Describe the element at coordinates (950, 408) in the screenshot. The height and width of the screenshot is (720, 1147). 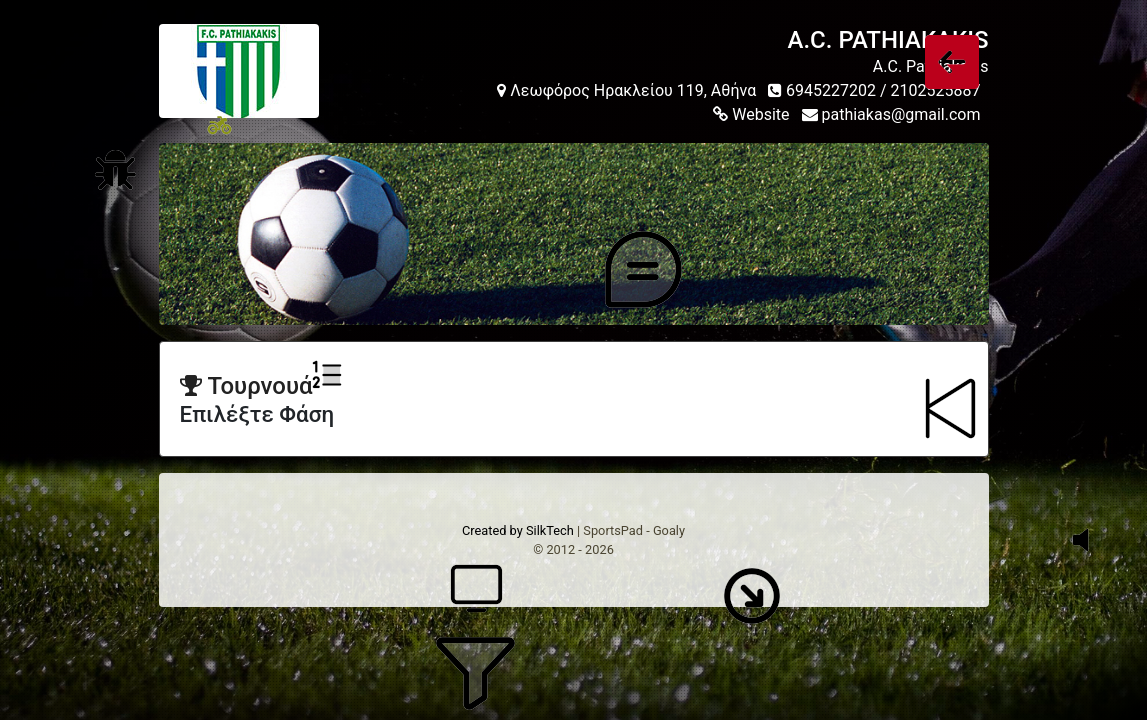
I see `skip to previous track` at that location.